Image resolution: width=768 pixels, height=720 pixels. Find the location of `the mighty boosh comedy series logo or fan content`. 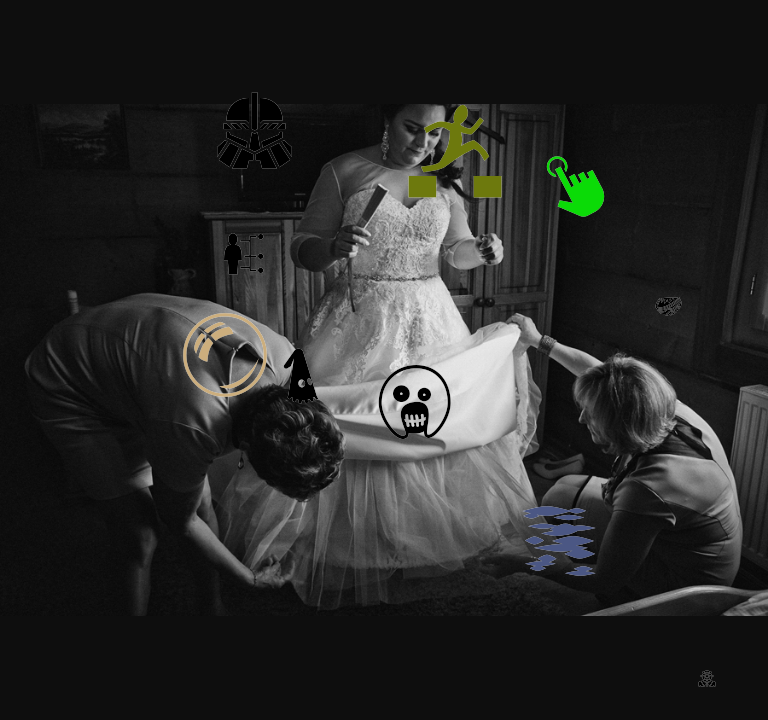

the mighty boosh comedy series logo or fan content is located at coordinates (414, 401).